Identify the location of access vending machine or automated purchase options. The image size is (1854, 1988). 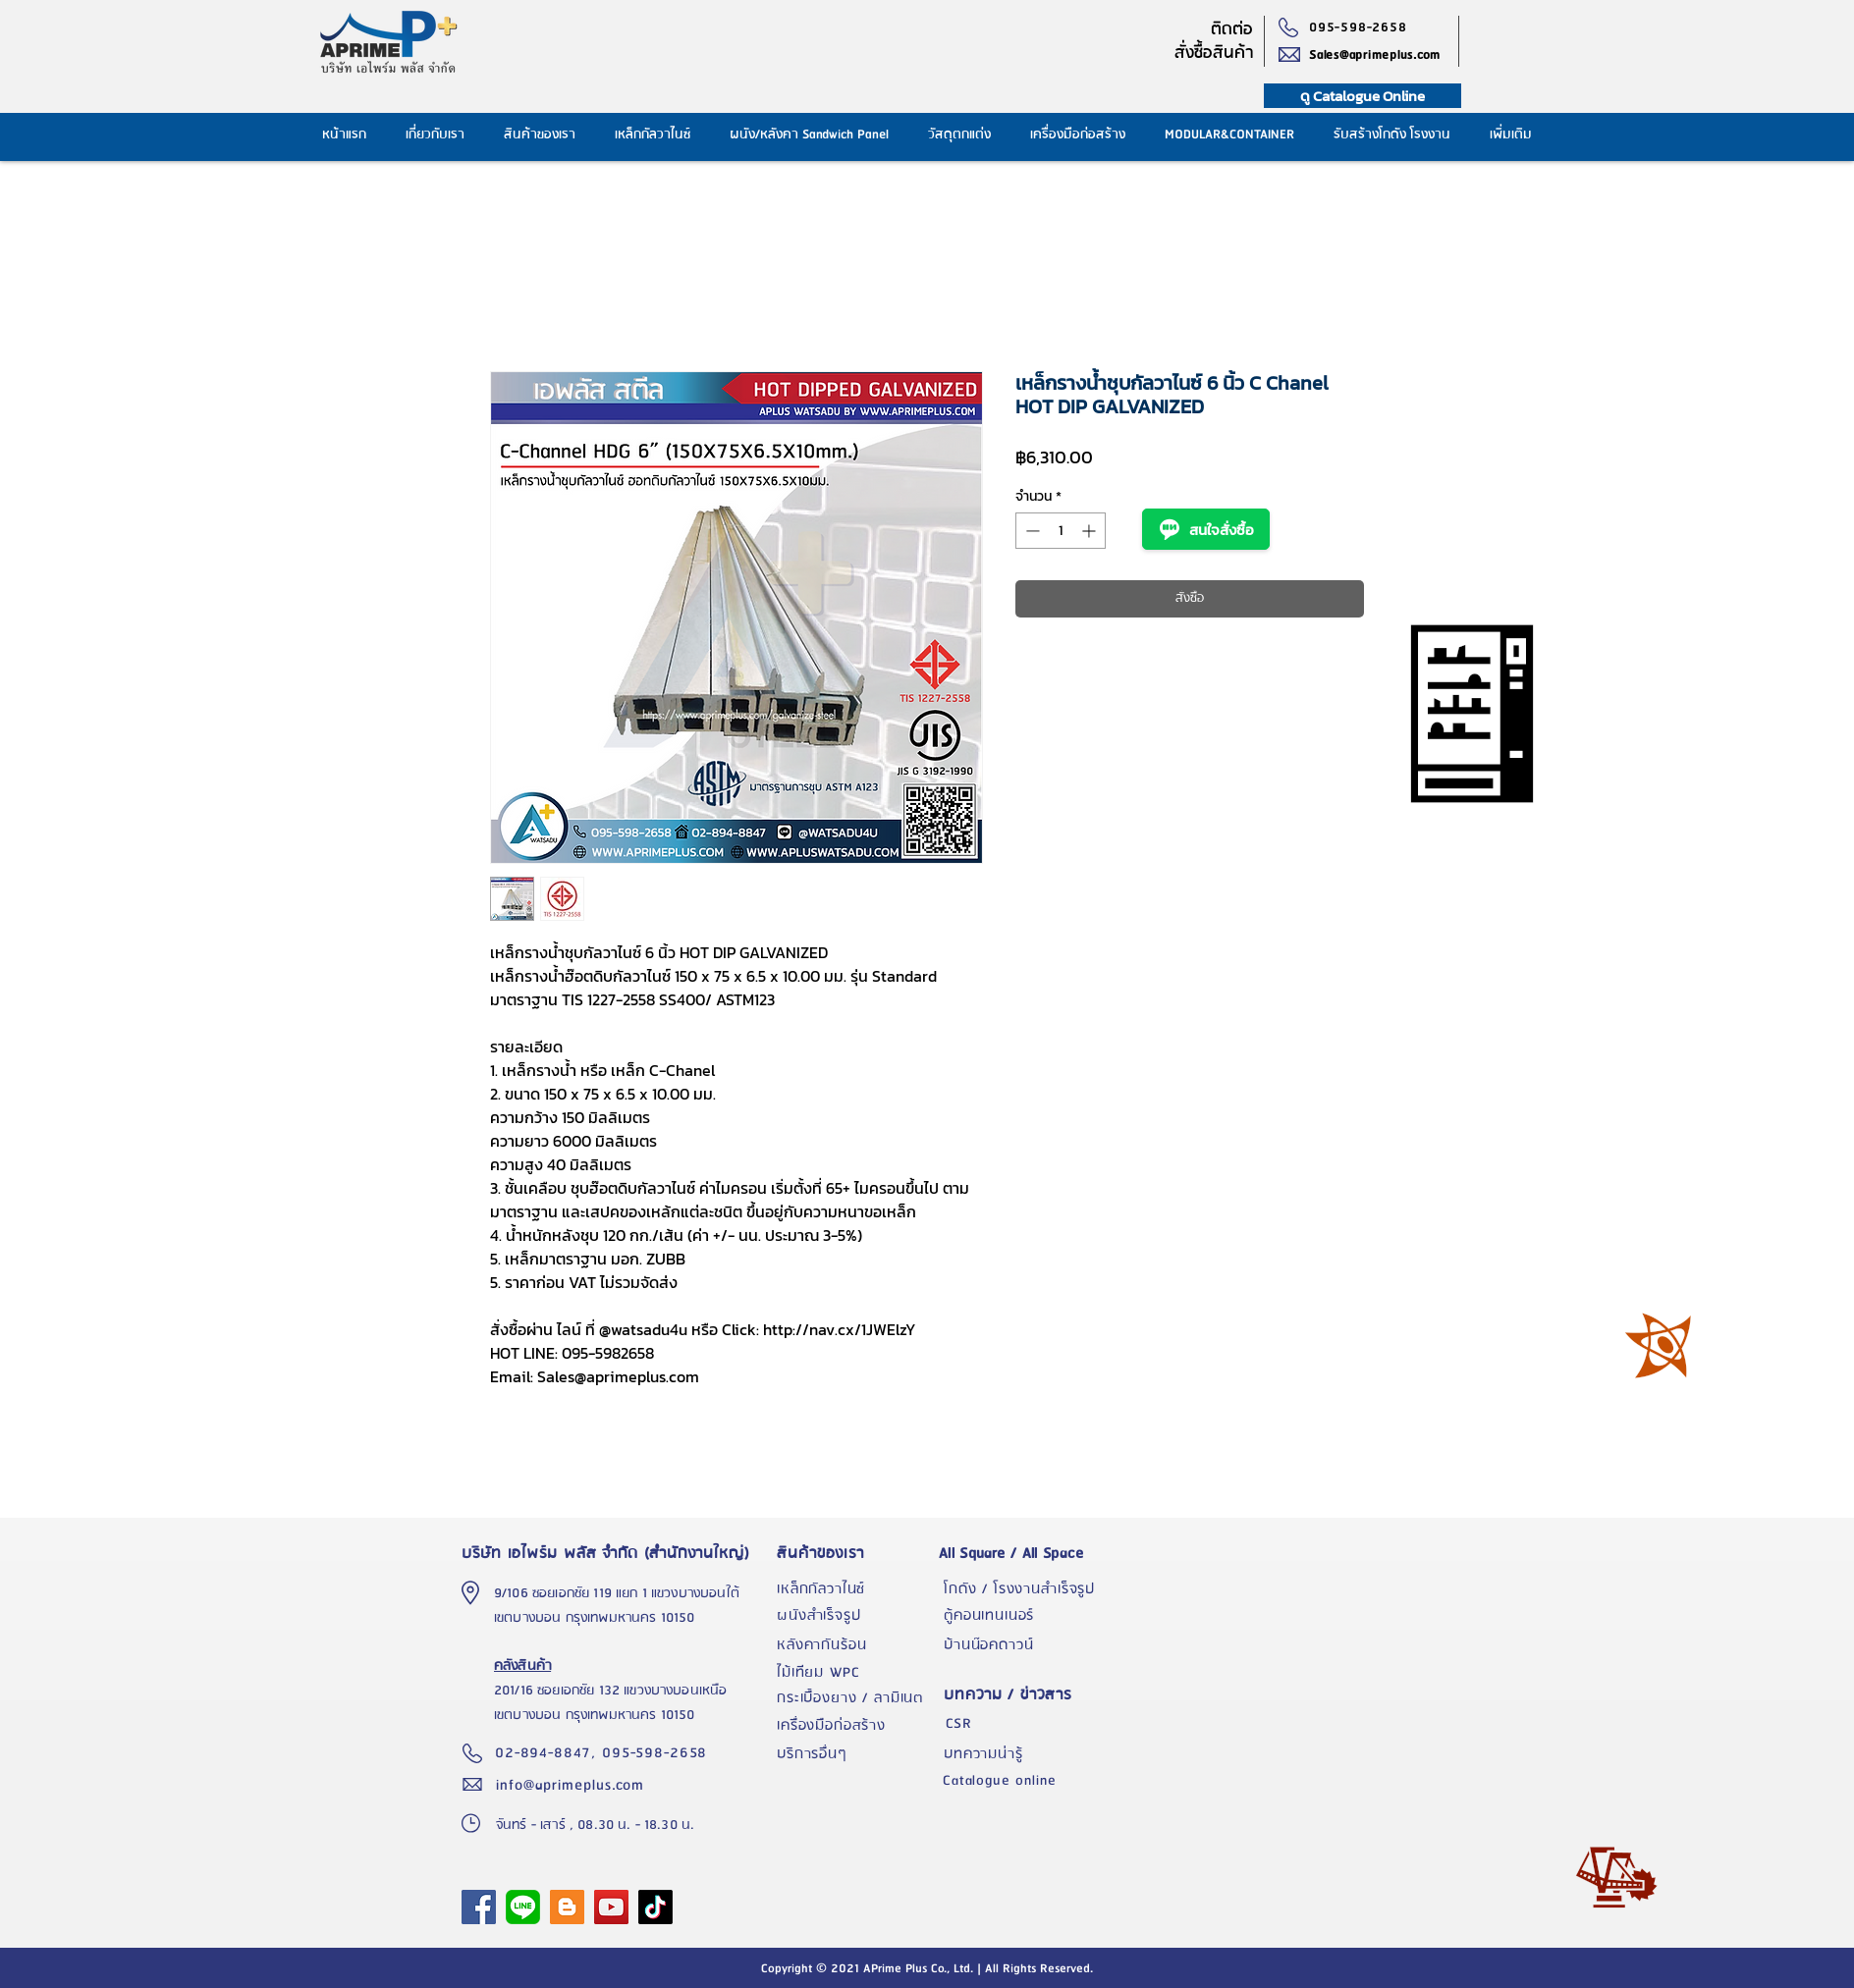
(1472, 714).